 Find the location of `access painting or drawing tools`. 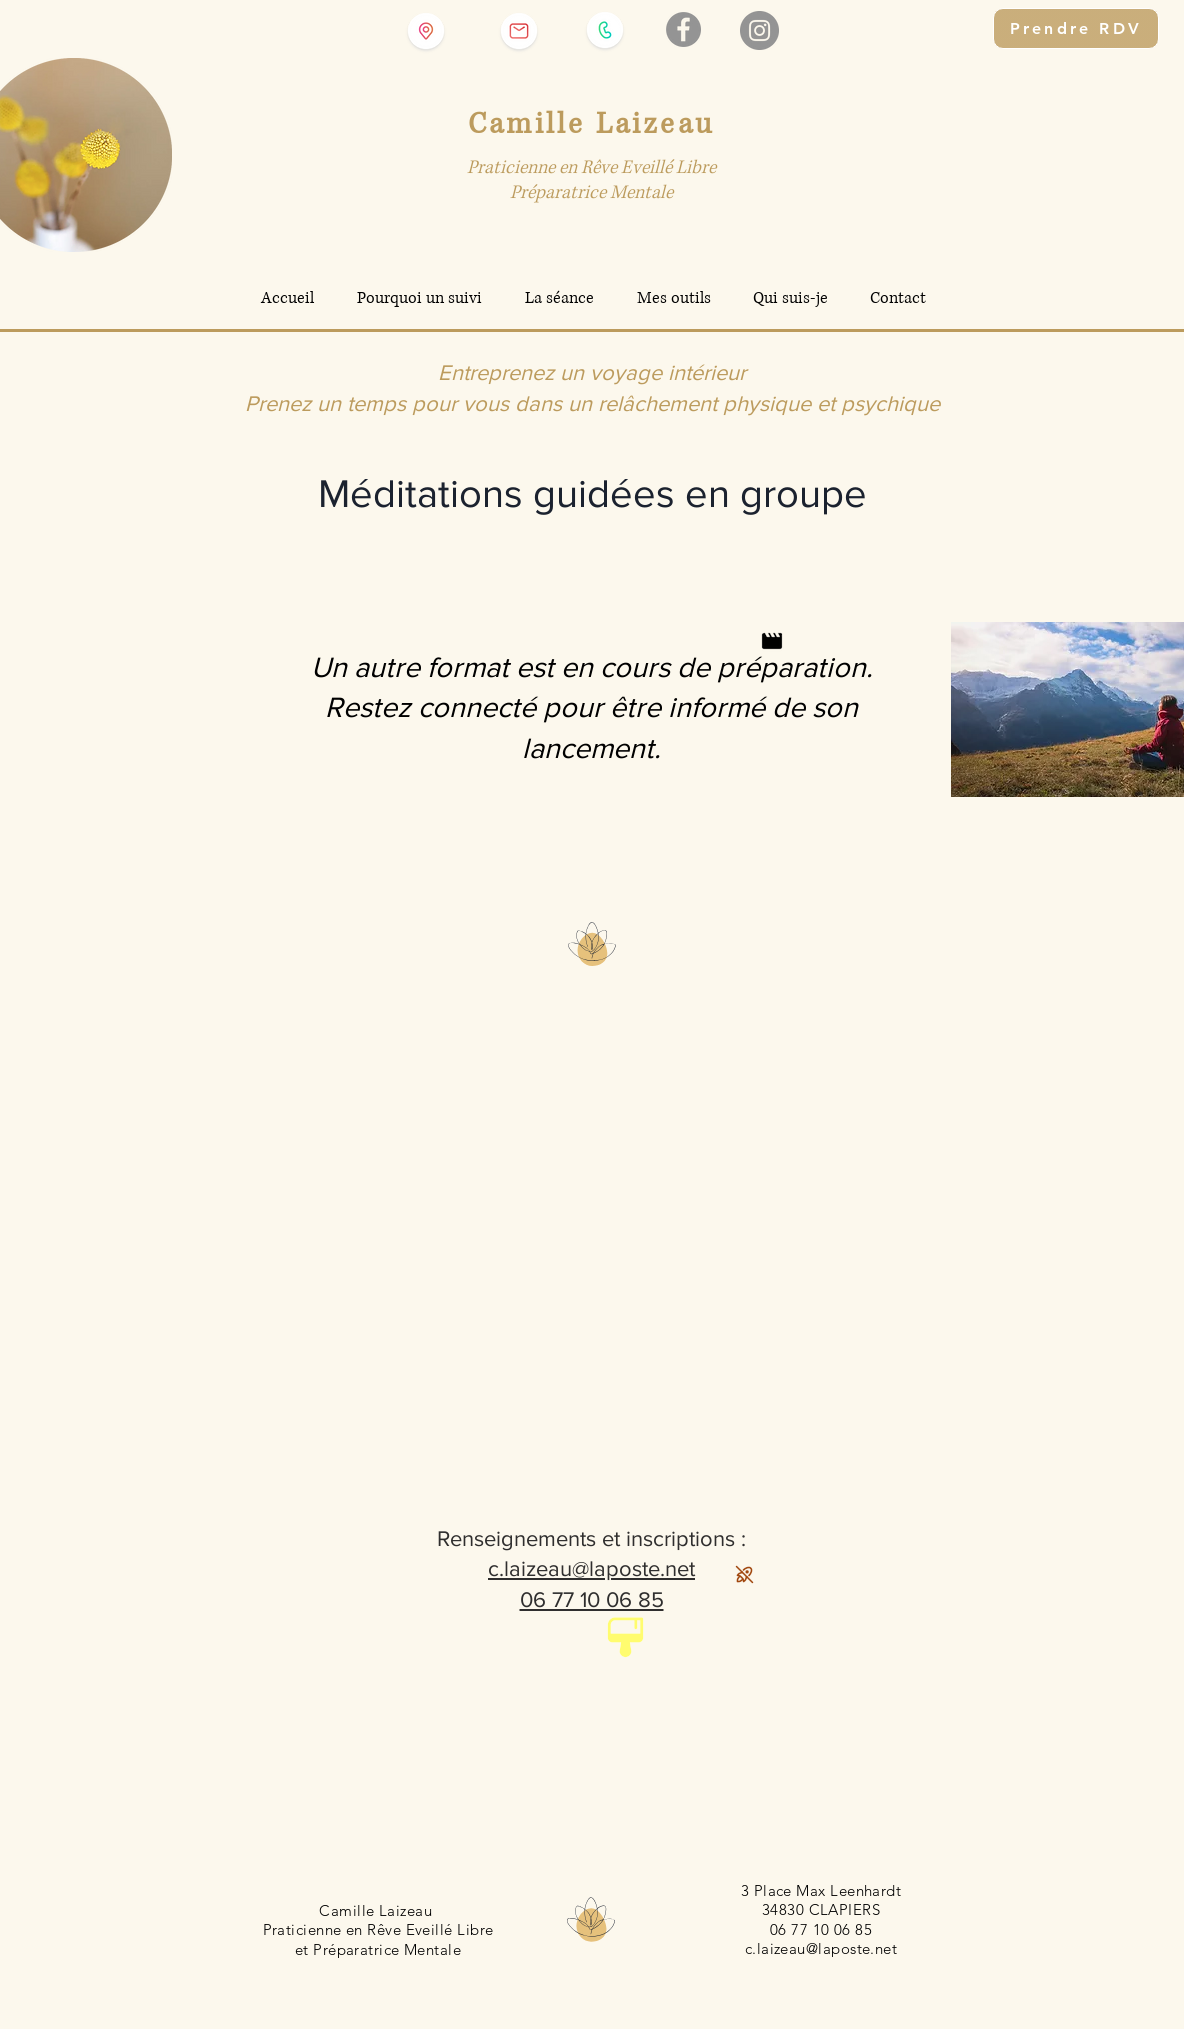

access painting or drawing tools is located at coordinates (625, 1636).